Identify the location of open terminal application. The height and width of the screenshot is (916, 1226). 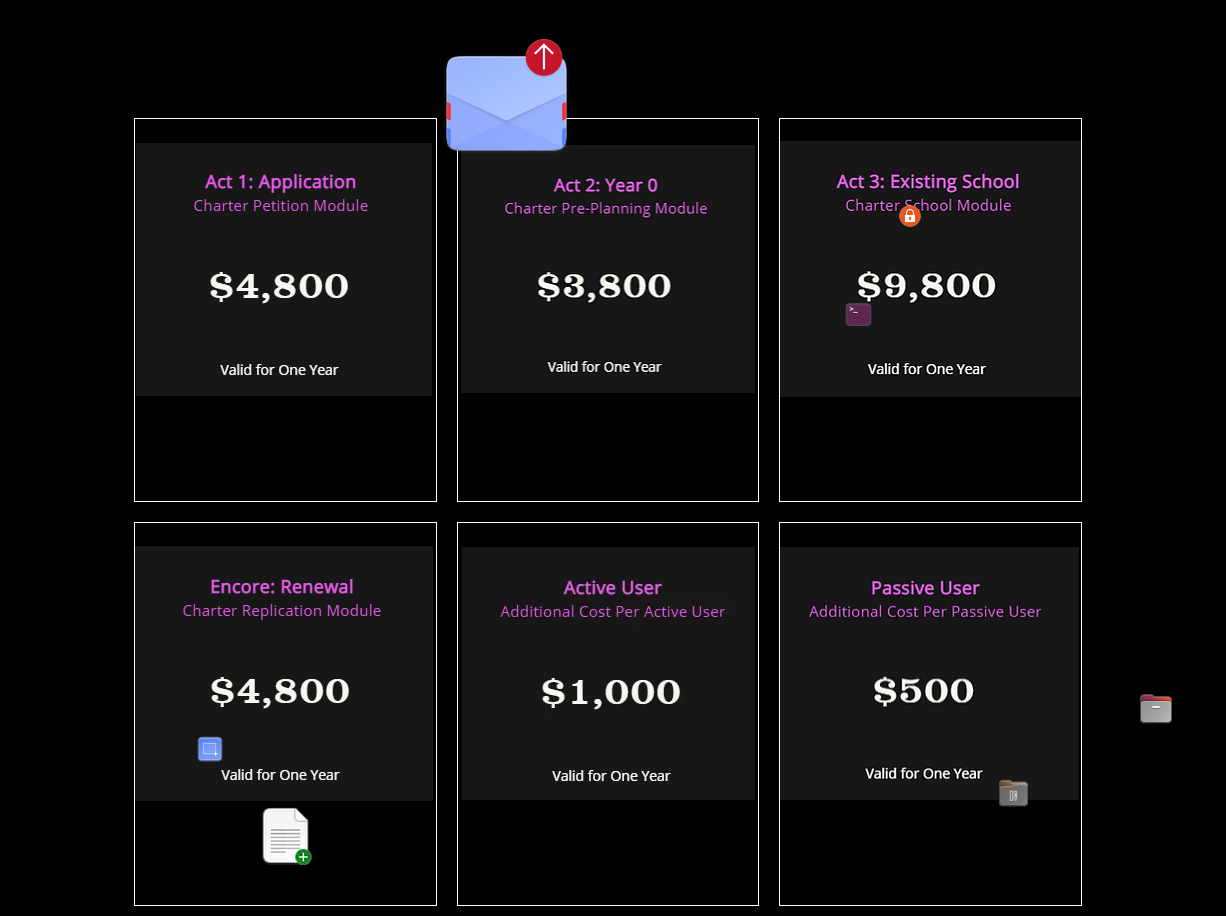
(858, 314).